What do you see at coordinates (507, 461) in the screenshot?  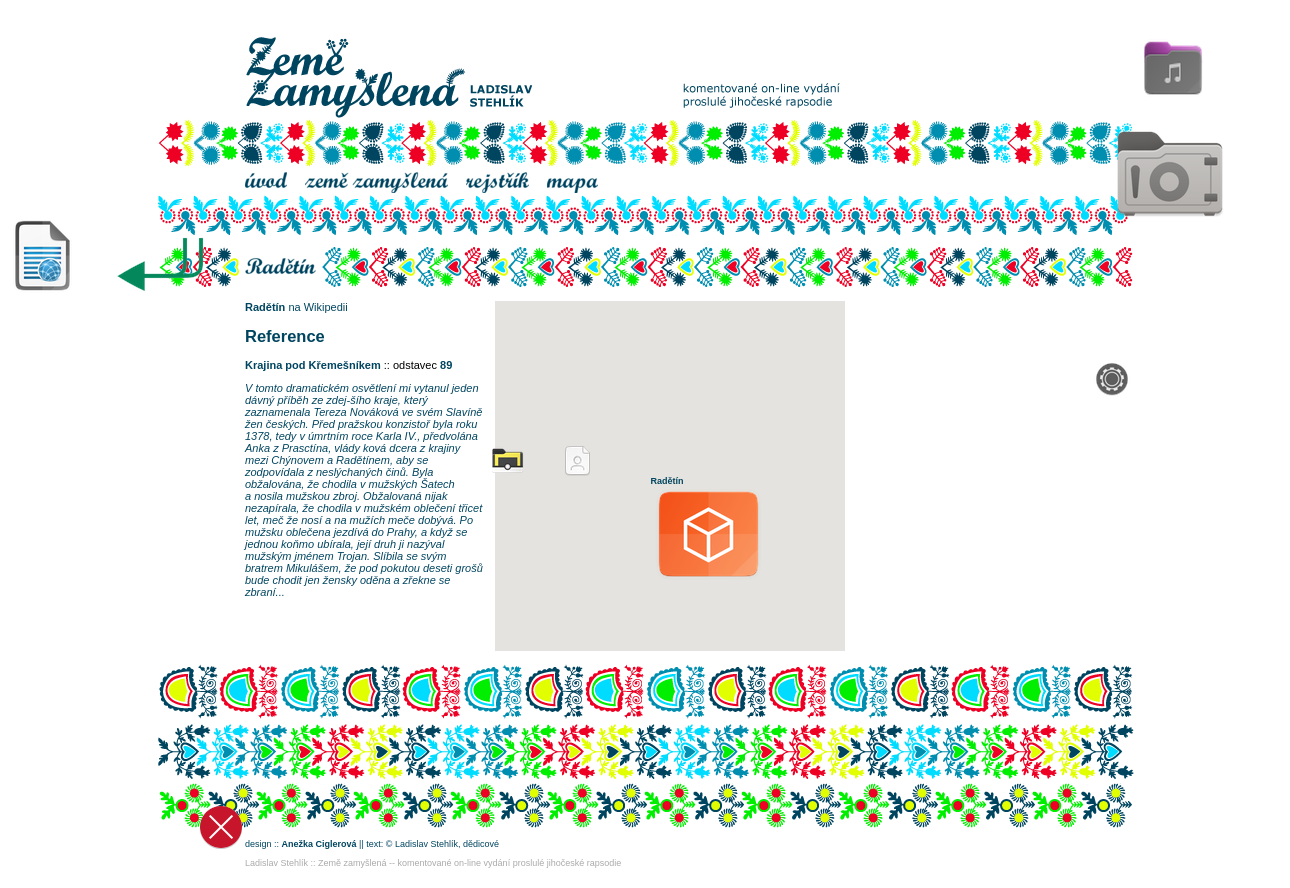 I see `folder for pokémon ultra ball collection or game assets` at bounding box center [507, 461].